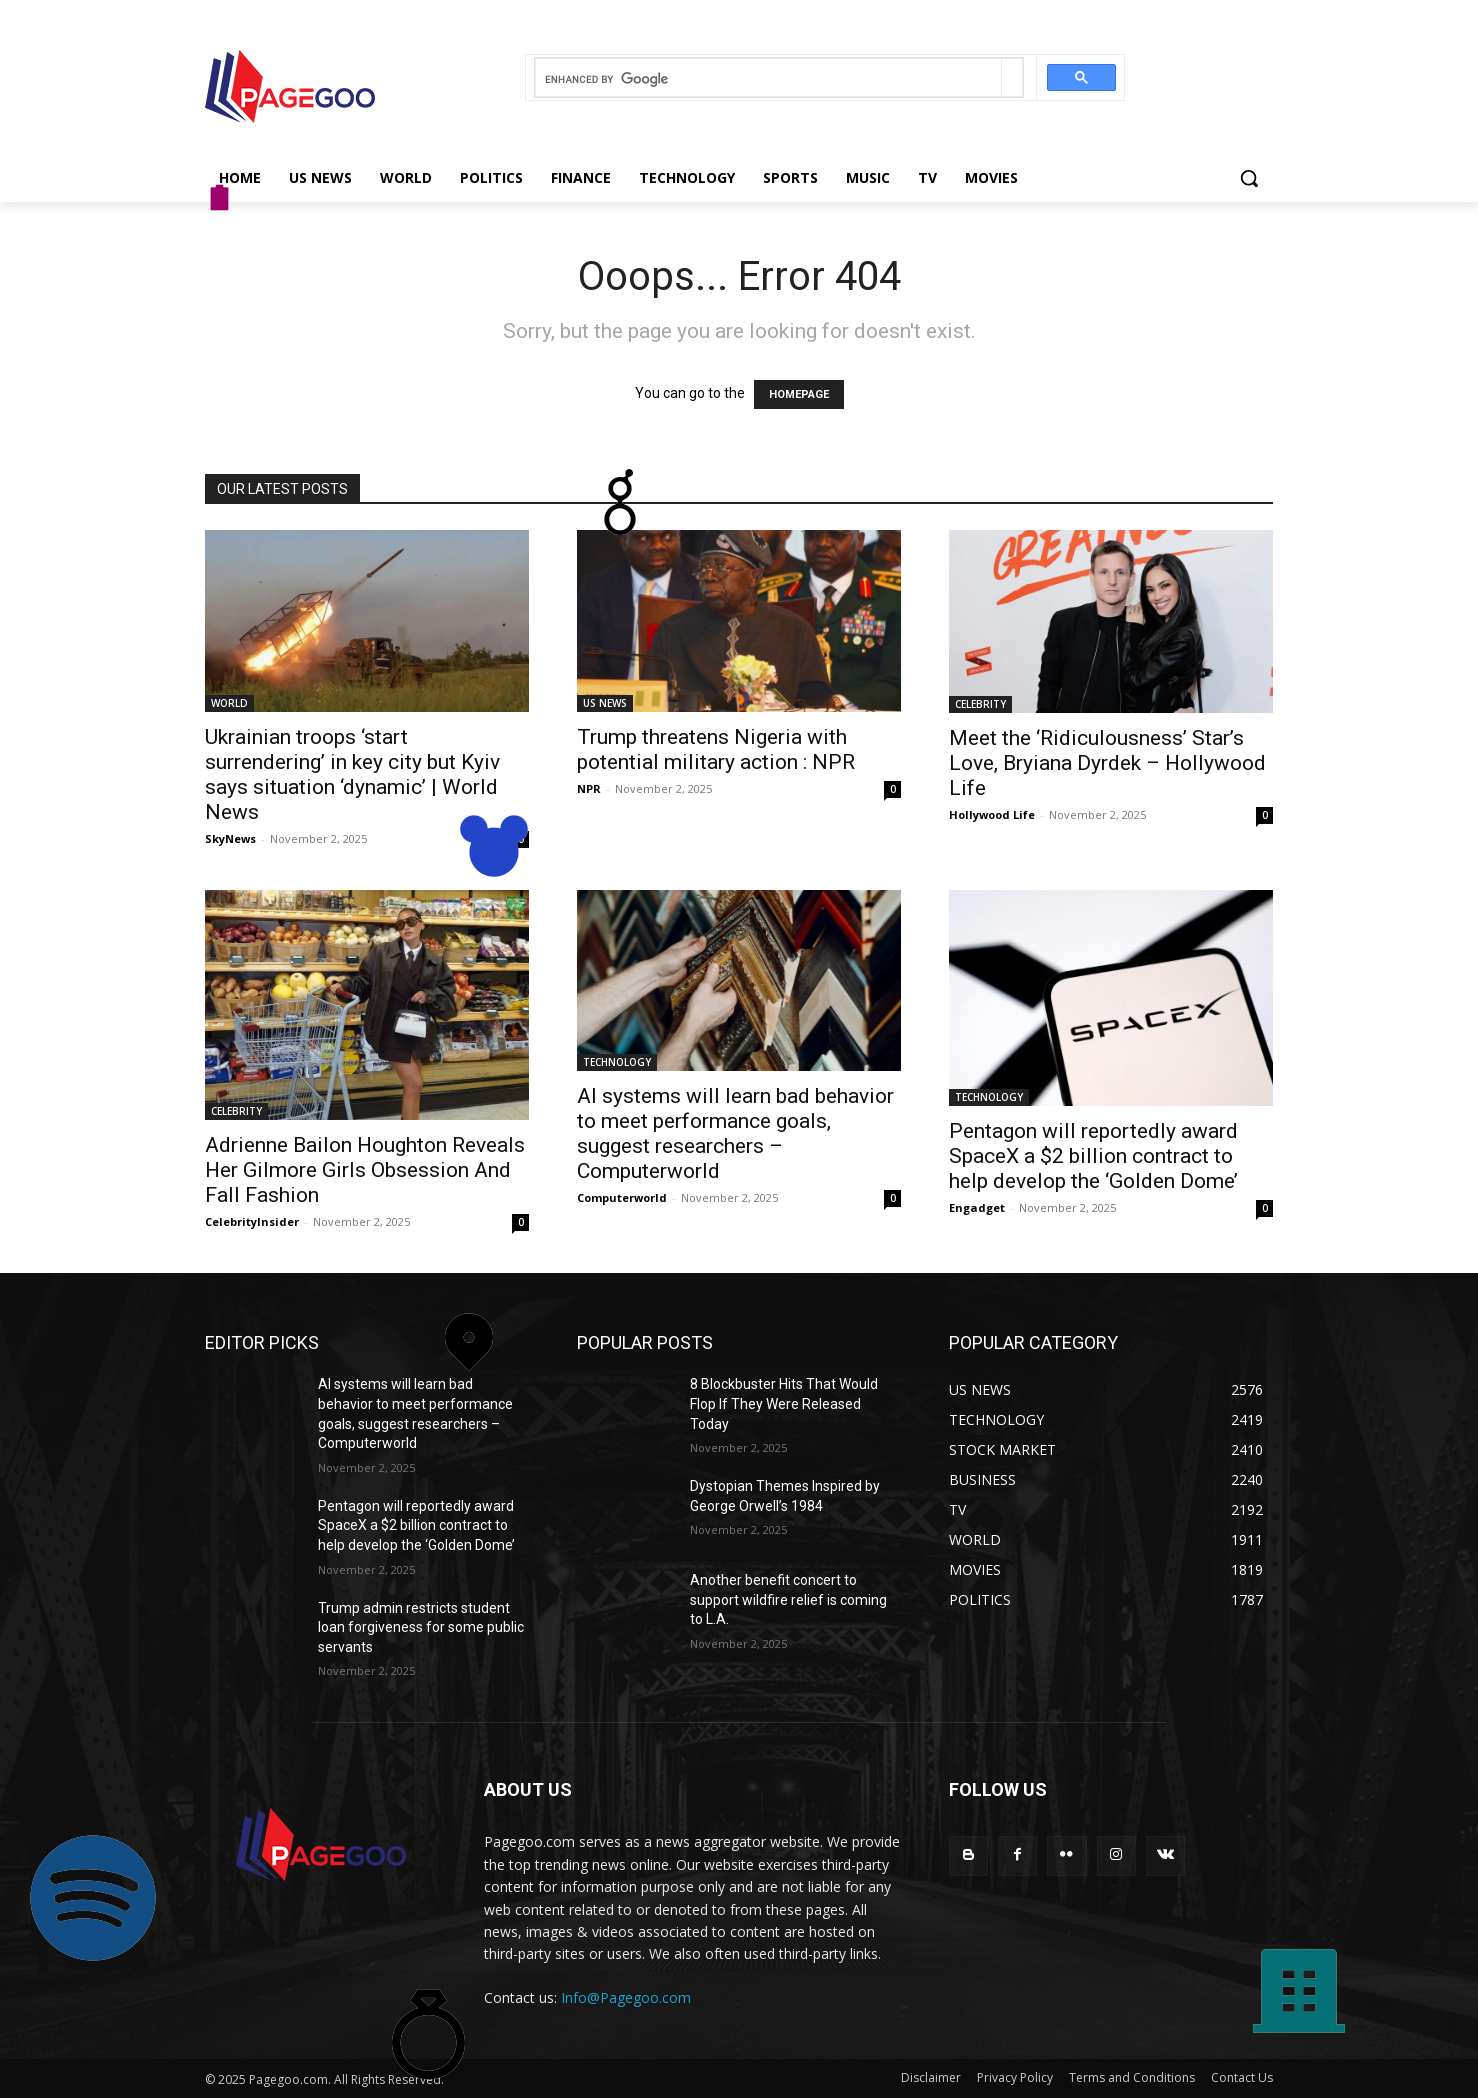 This screenshot has width=1478, height=2098. Describe the element at coordinates (494, 846) in the screenshot. I see `access Disney content or services` at that location.